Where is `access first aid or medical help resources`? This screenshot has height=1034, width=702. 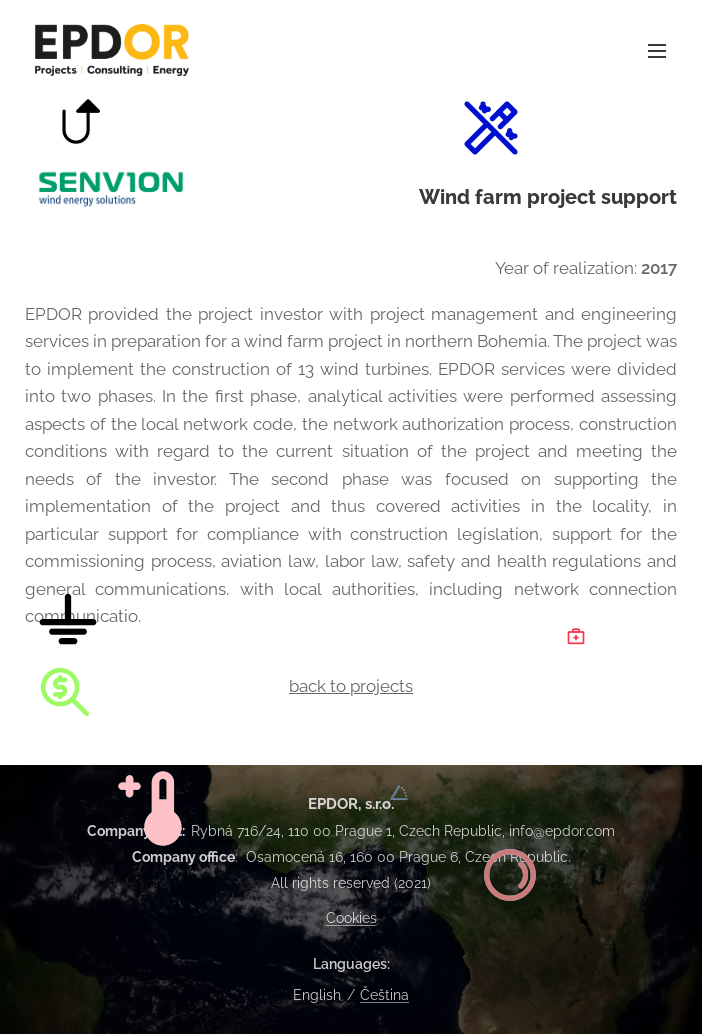 access first aid or medical help resources is located at coordinates (576, 637).